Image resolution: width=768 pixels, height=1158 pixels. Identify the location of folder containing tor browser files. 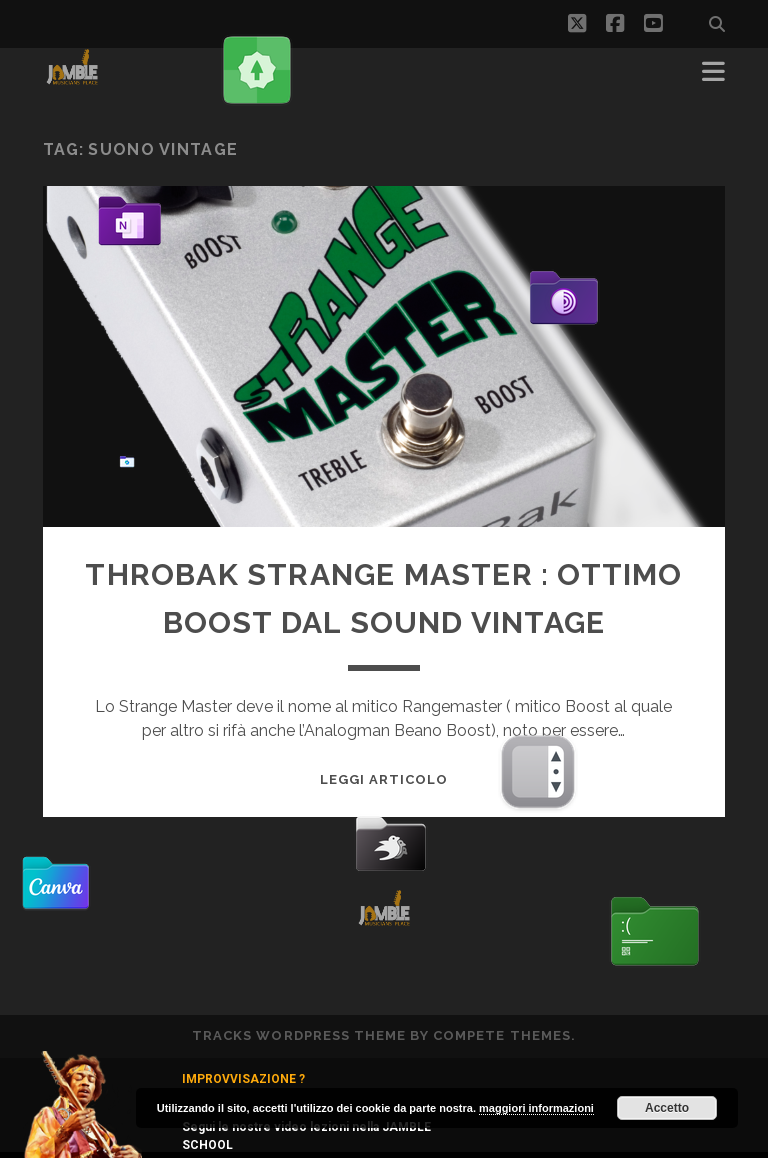
(563, 299).